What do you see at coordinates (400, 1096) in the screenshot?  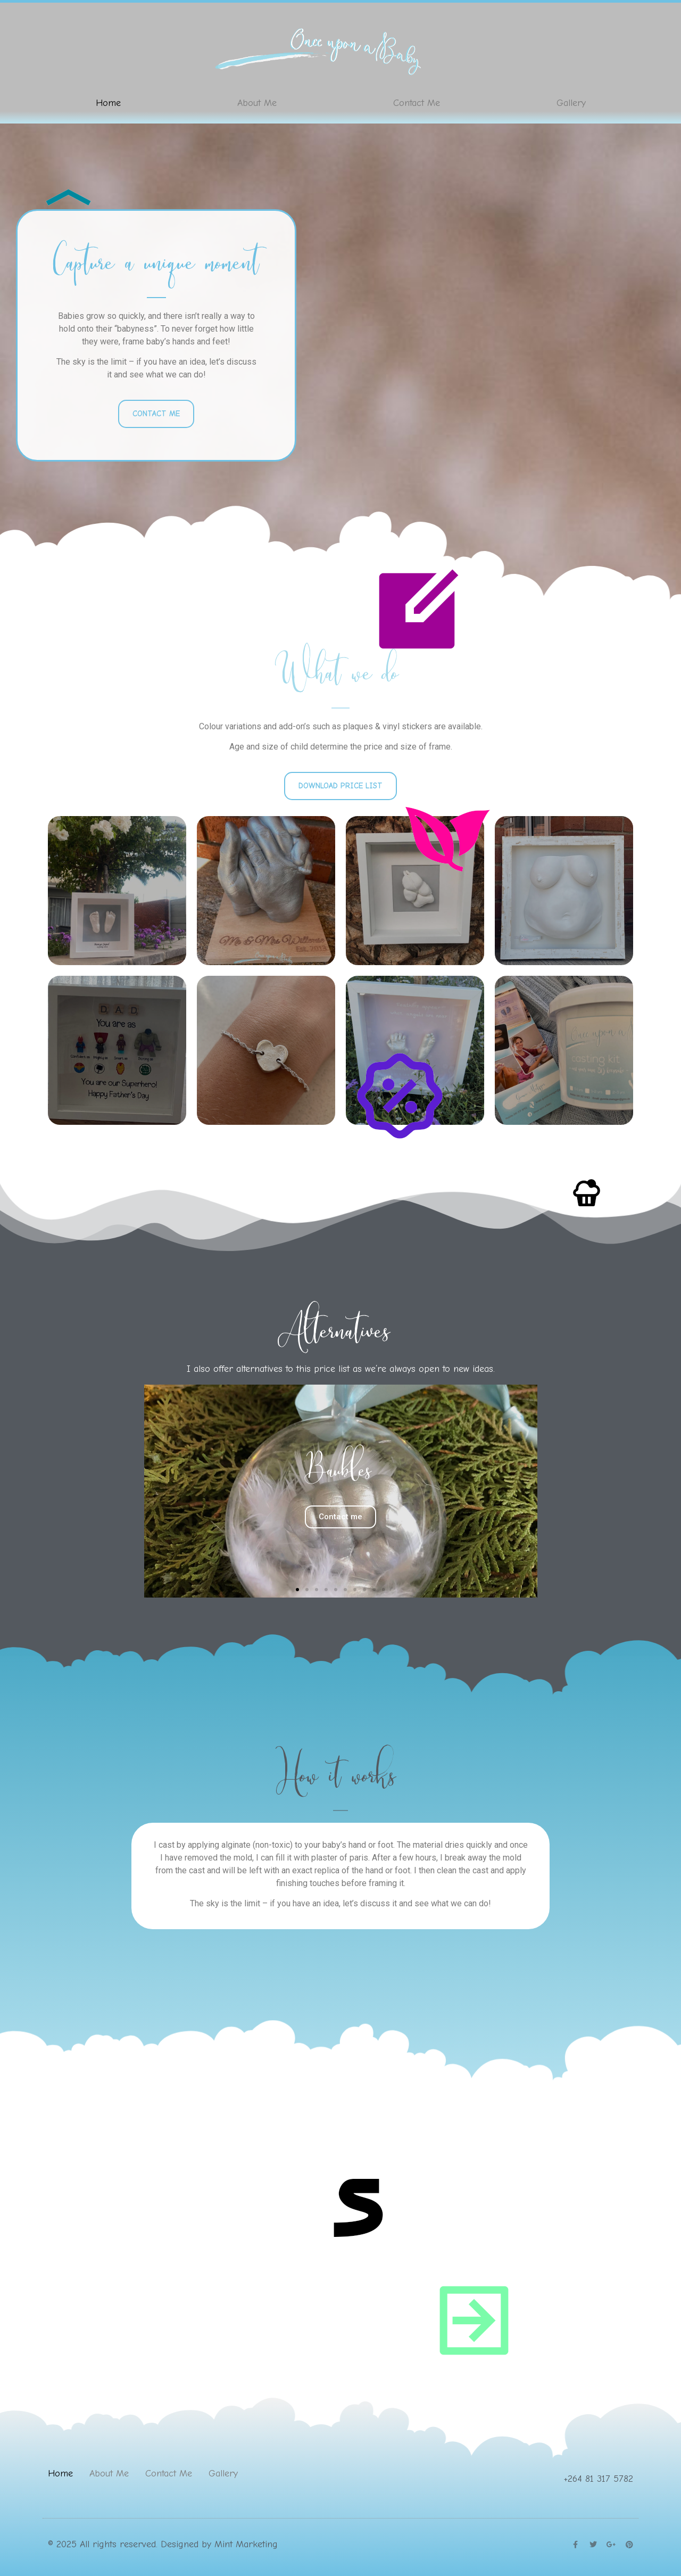 I see `view available discounts or promotions` at bounding box center [400, 1096].